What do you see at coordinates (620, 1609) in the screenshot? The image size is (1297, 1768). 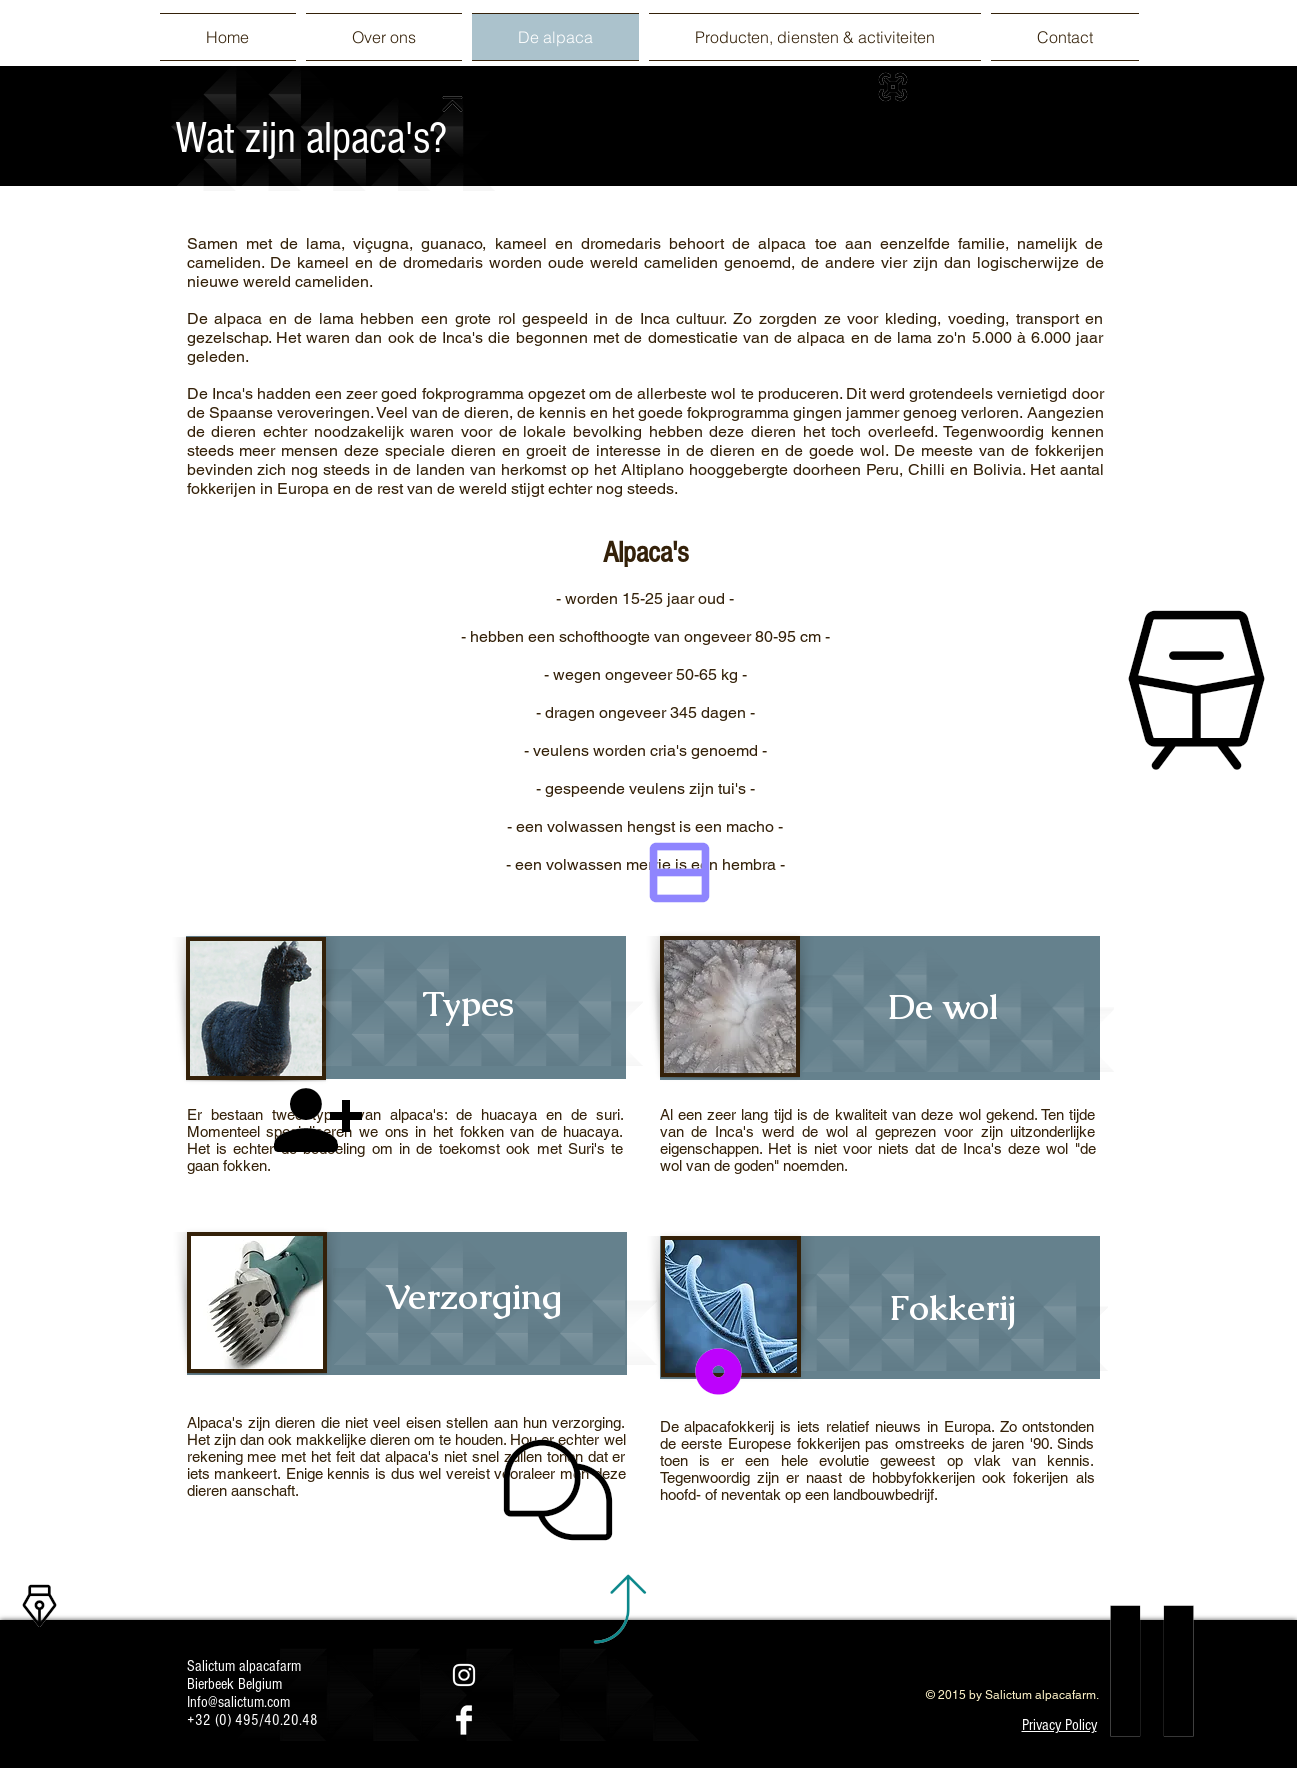 I see `go back and up in navigation` at bounding box center [620, 1609].